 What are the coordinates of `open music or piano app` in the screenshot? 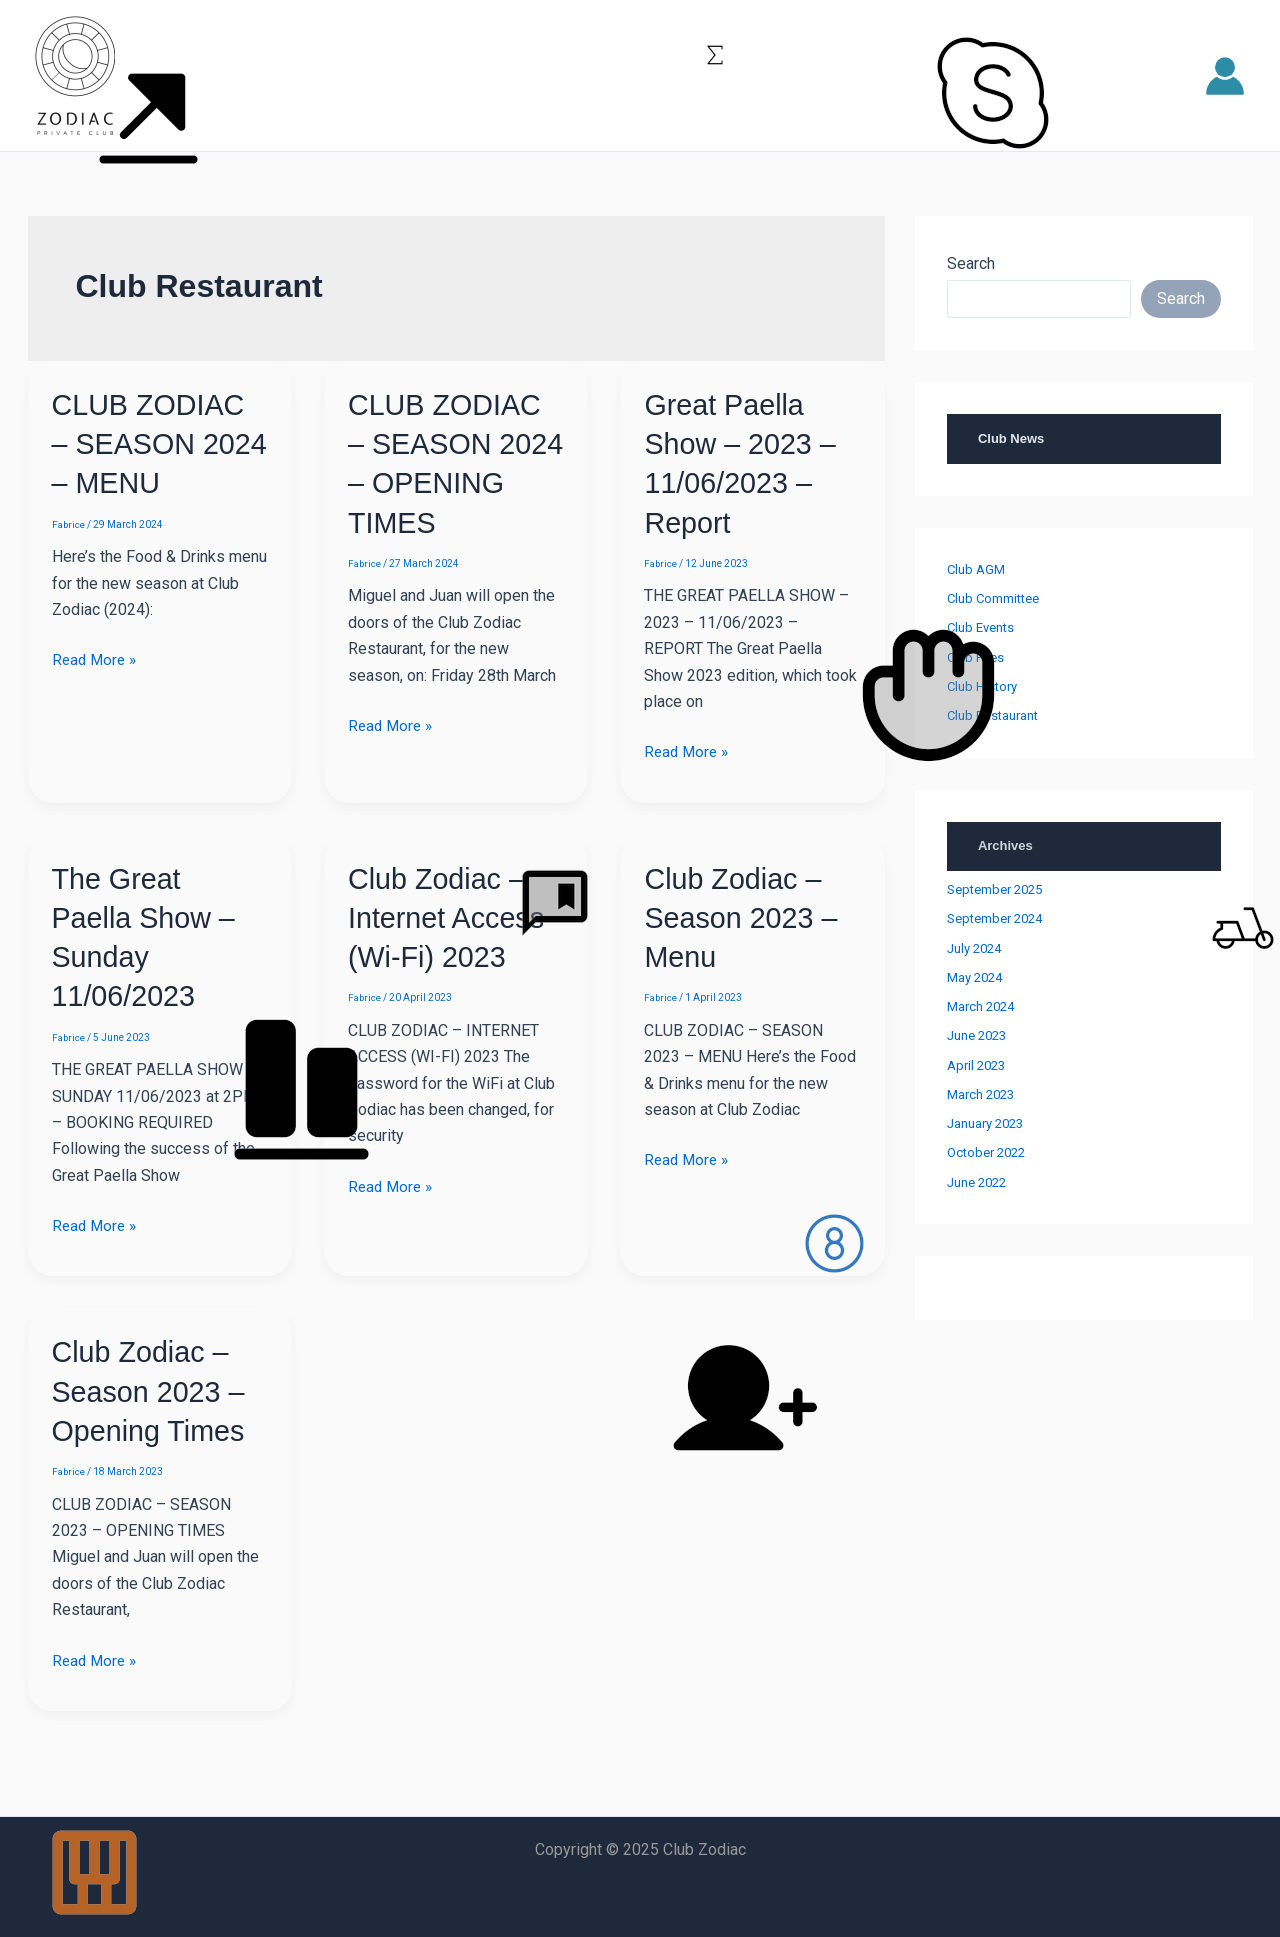 It's located at (94, 1872).